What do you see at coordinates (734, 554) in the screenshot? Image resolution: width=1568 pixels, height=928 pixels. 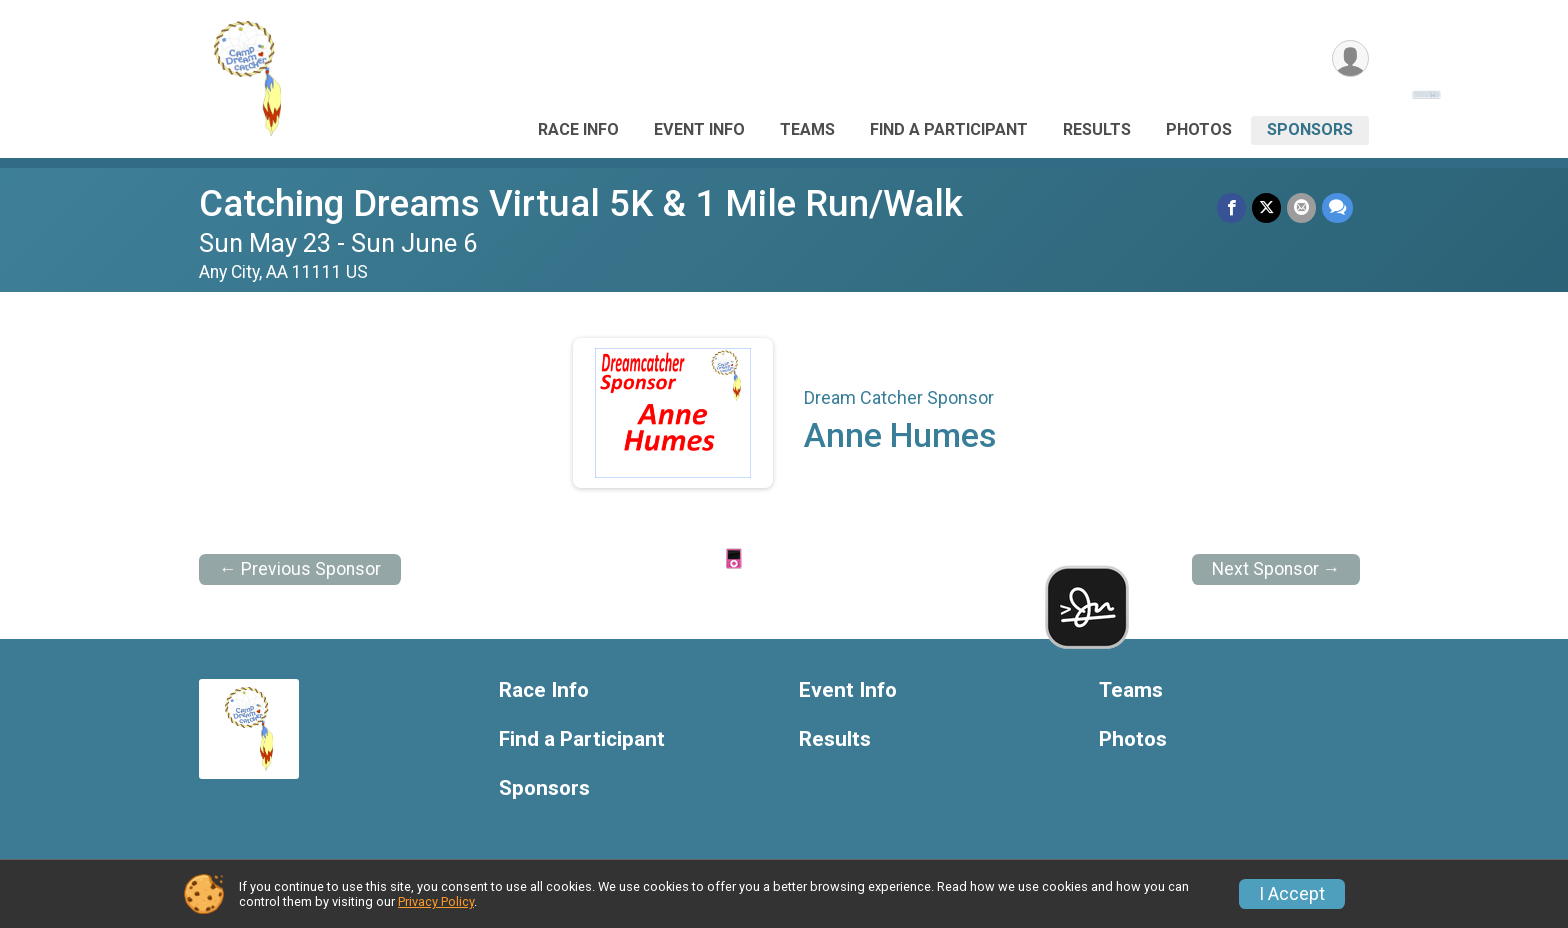 I see `sync or manage your iPod nano device` at bounding box center [734, 554].